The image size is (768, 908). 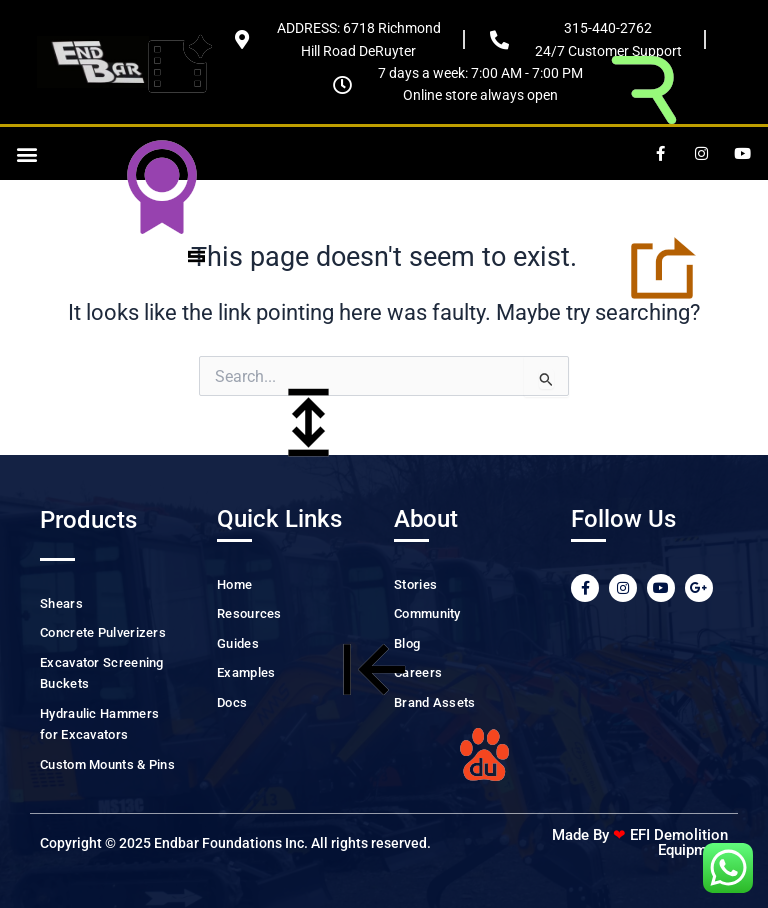 What do you see at coordinates (177, 66) in the screenshot?
I see `access AI-powered video editing tools` at bounding box center [177, 66].